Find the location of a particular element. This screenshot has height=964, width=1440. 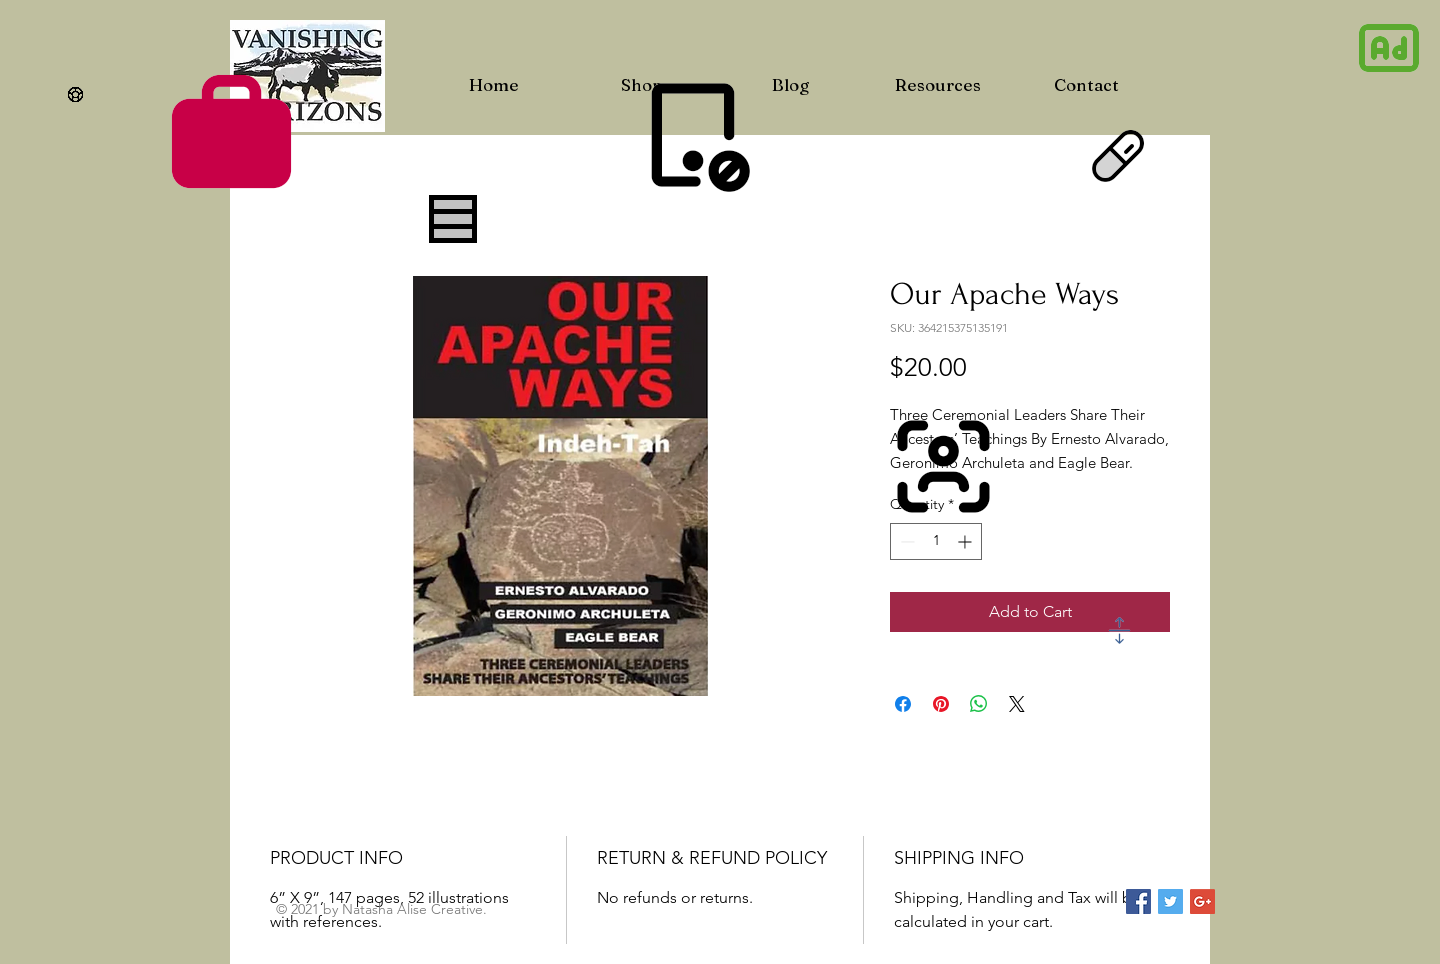

scan or verify user identity is located at coordinates (943, 466).